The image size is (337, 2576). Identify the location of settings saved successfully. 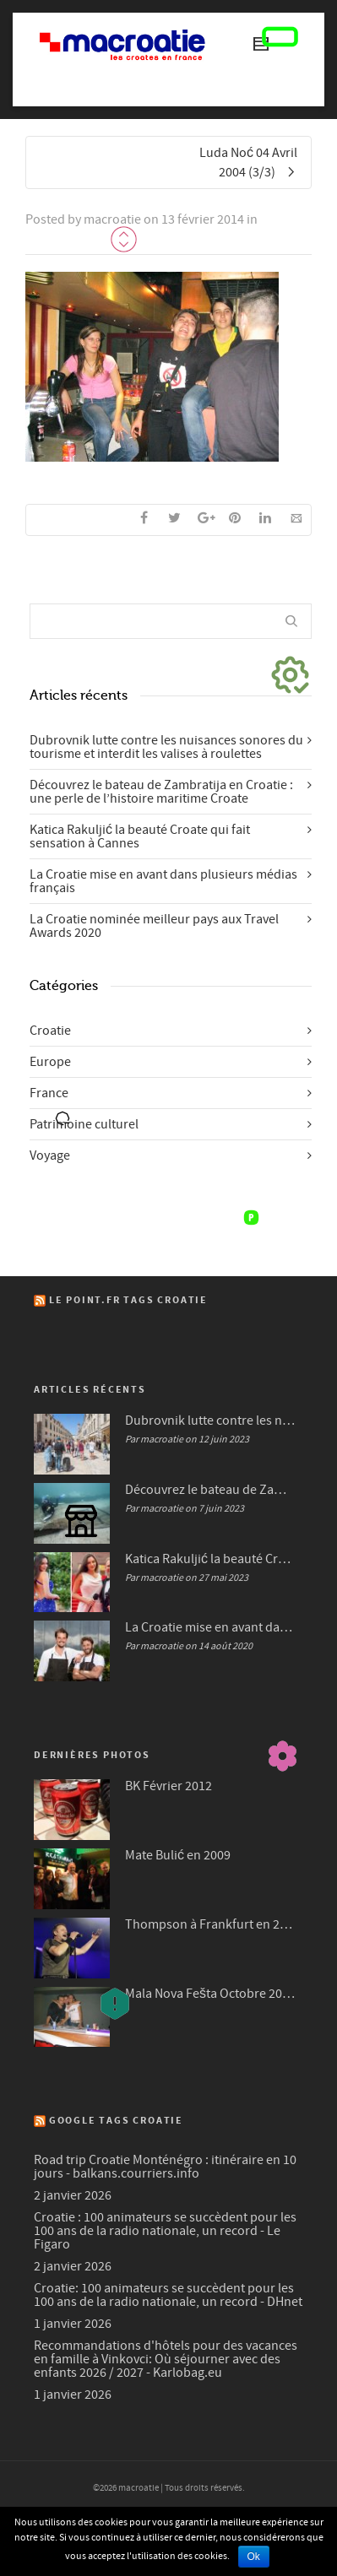
(290, 674).